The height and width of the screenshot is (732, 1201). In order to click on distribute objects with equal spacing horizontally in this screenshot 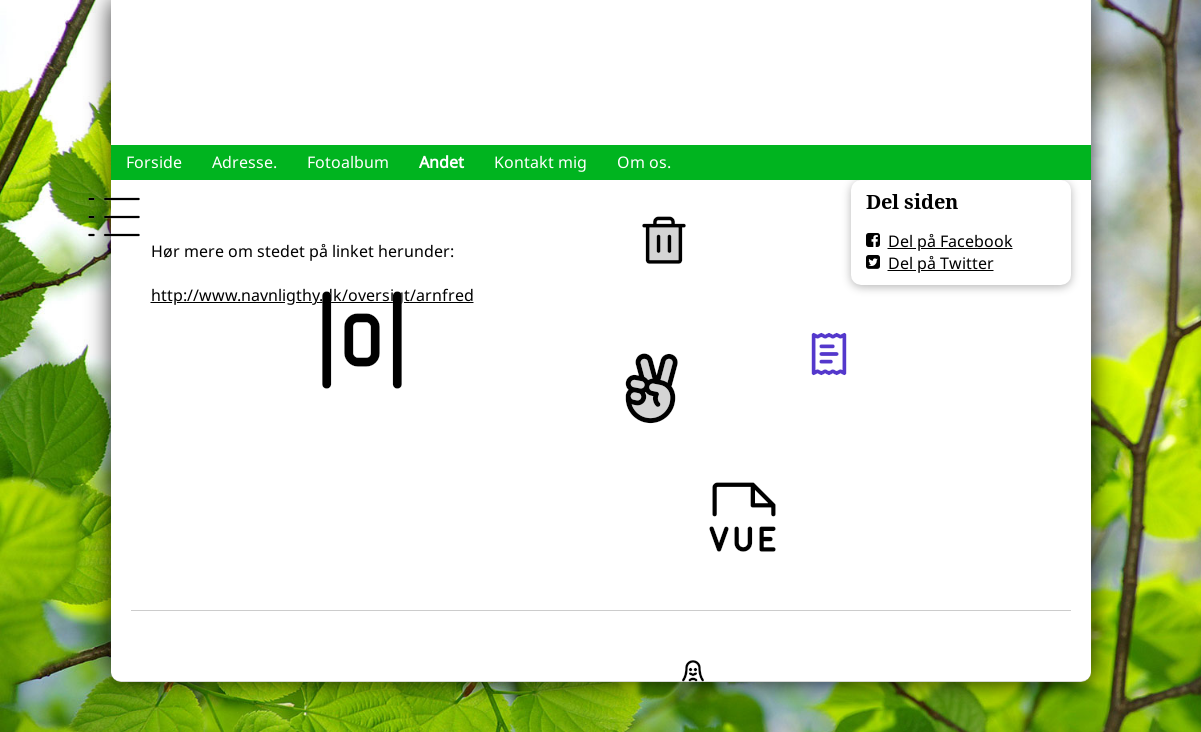, I will do `click(362, 340)`.